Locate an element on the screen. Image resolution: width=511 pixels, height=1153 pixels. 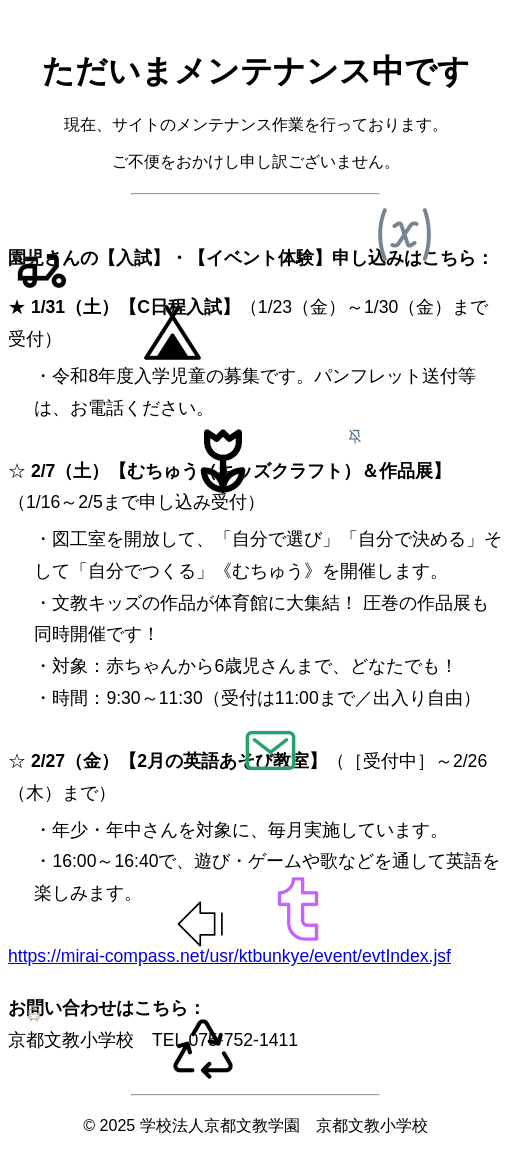
open Tumblr app is located at coordinates (298, 909).